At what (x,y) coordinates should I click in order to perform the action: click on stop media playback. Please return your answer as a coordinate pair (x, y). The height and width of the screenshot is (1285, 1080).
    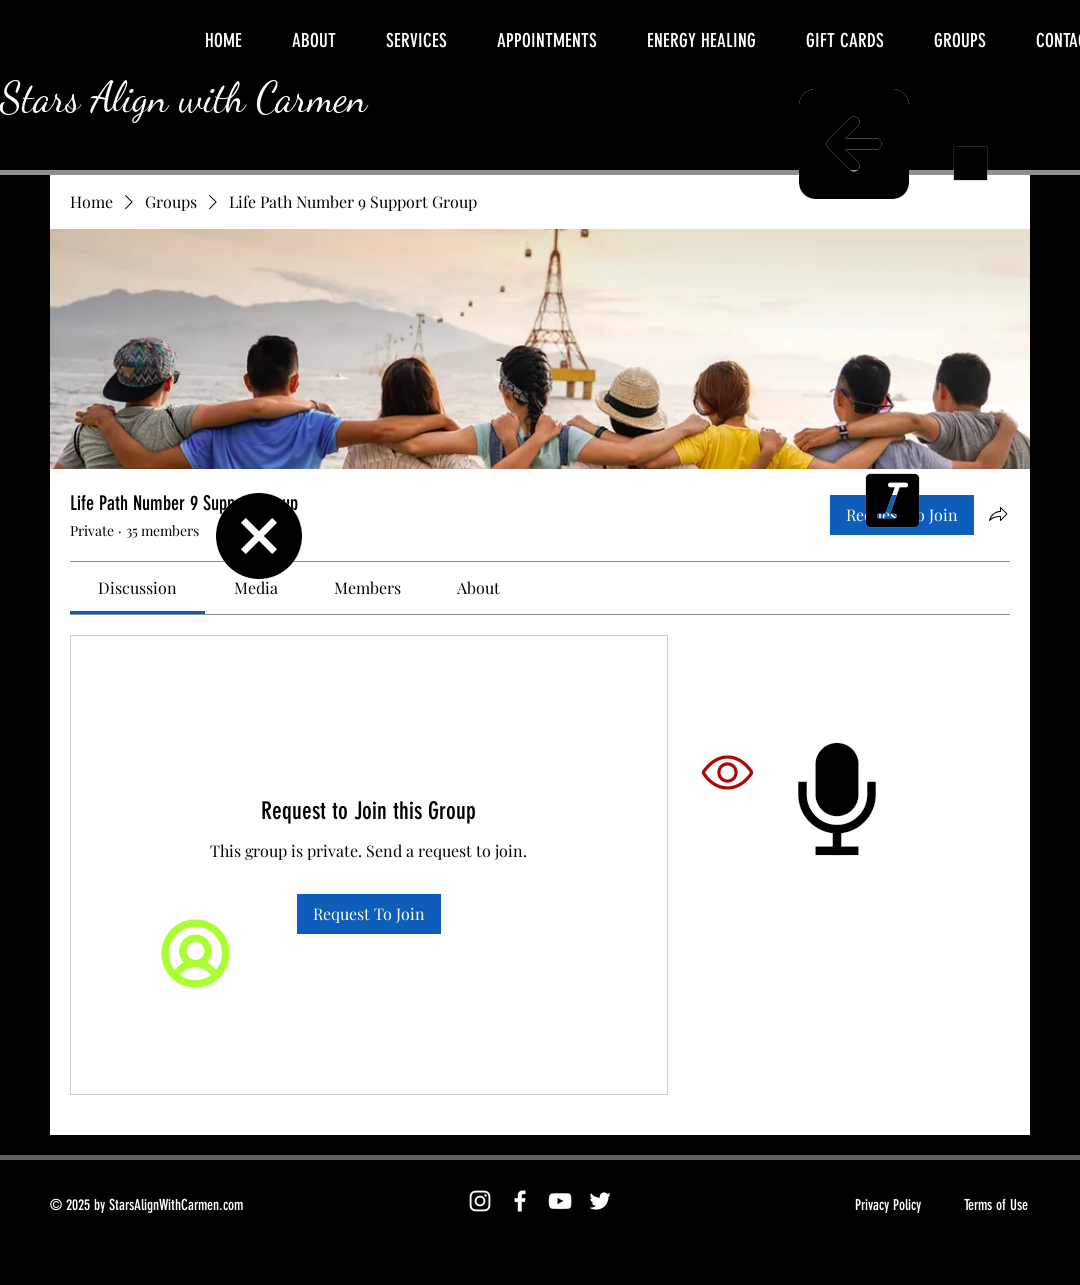
    Looking at the image, I should click on (970, 163).